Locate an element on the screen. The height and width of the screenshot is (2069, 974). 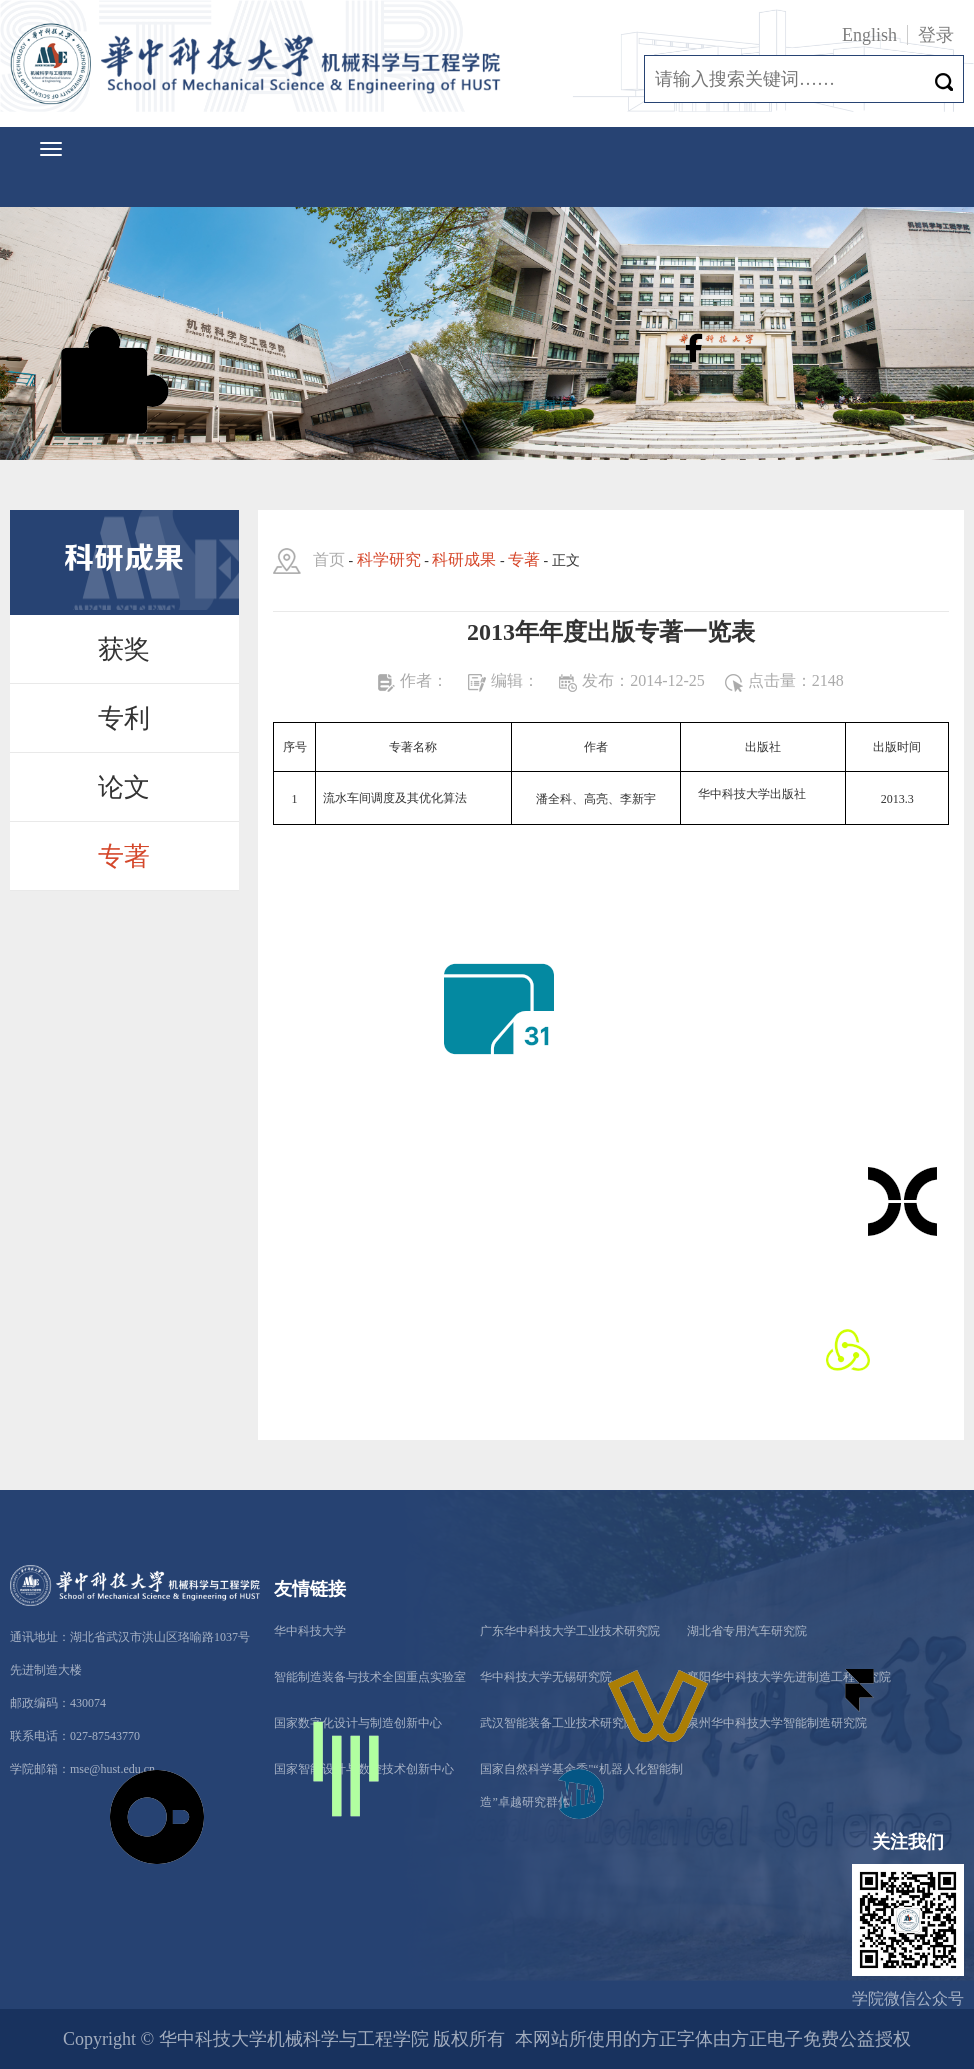
Metropolitan Transportation Authority (MTA) logo is located at coordinates (581, 1794).